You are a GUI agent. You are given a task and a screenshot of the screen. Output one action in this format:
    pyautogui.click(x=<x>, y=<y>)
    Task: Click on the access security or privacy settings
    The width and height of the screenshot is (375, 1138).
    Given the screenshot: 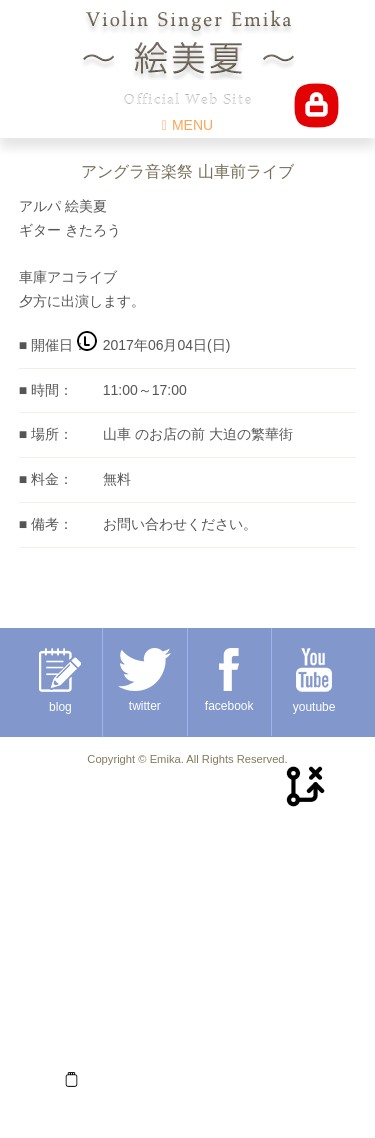 What is the action you would take?
    pyautogui.click(x=316, y=105)
    